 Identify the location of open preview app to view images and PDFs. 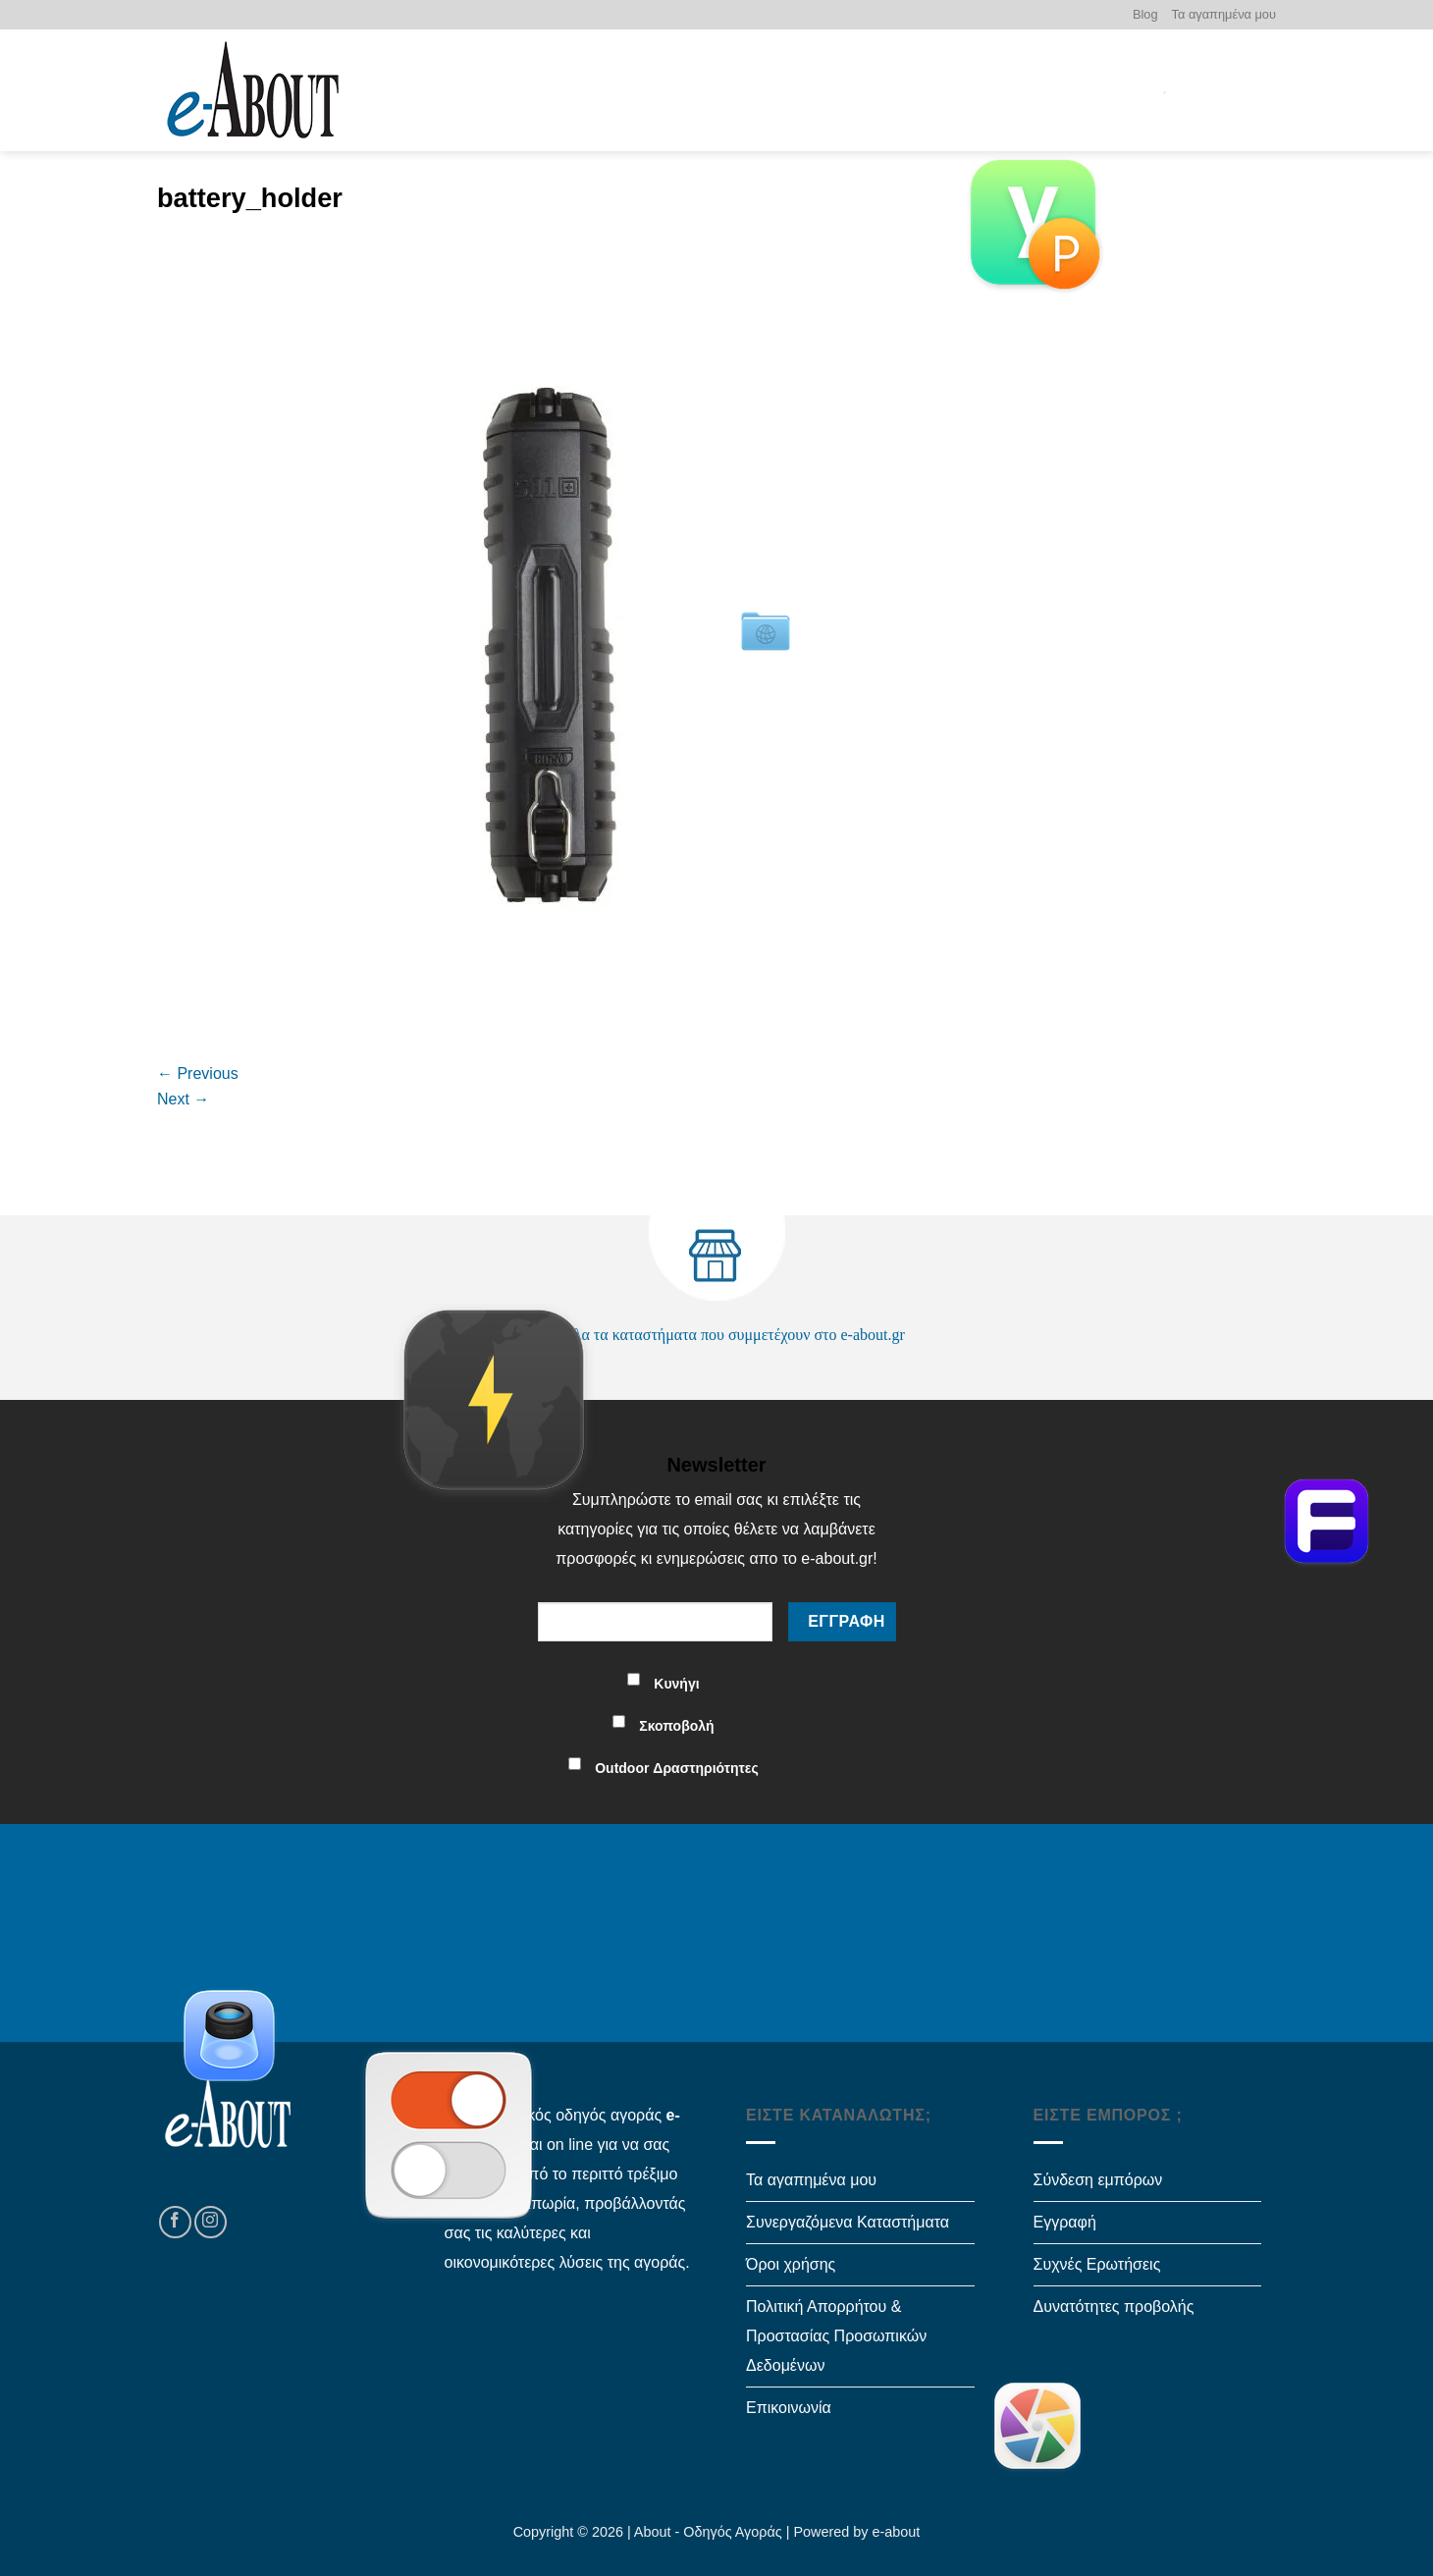
(229, 2035).